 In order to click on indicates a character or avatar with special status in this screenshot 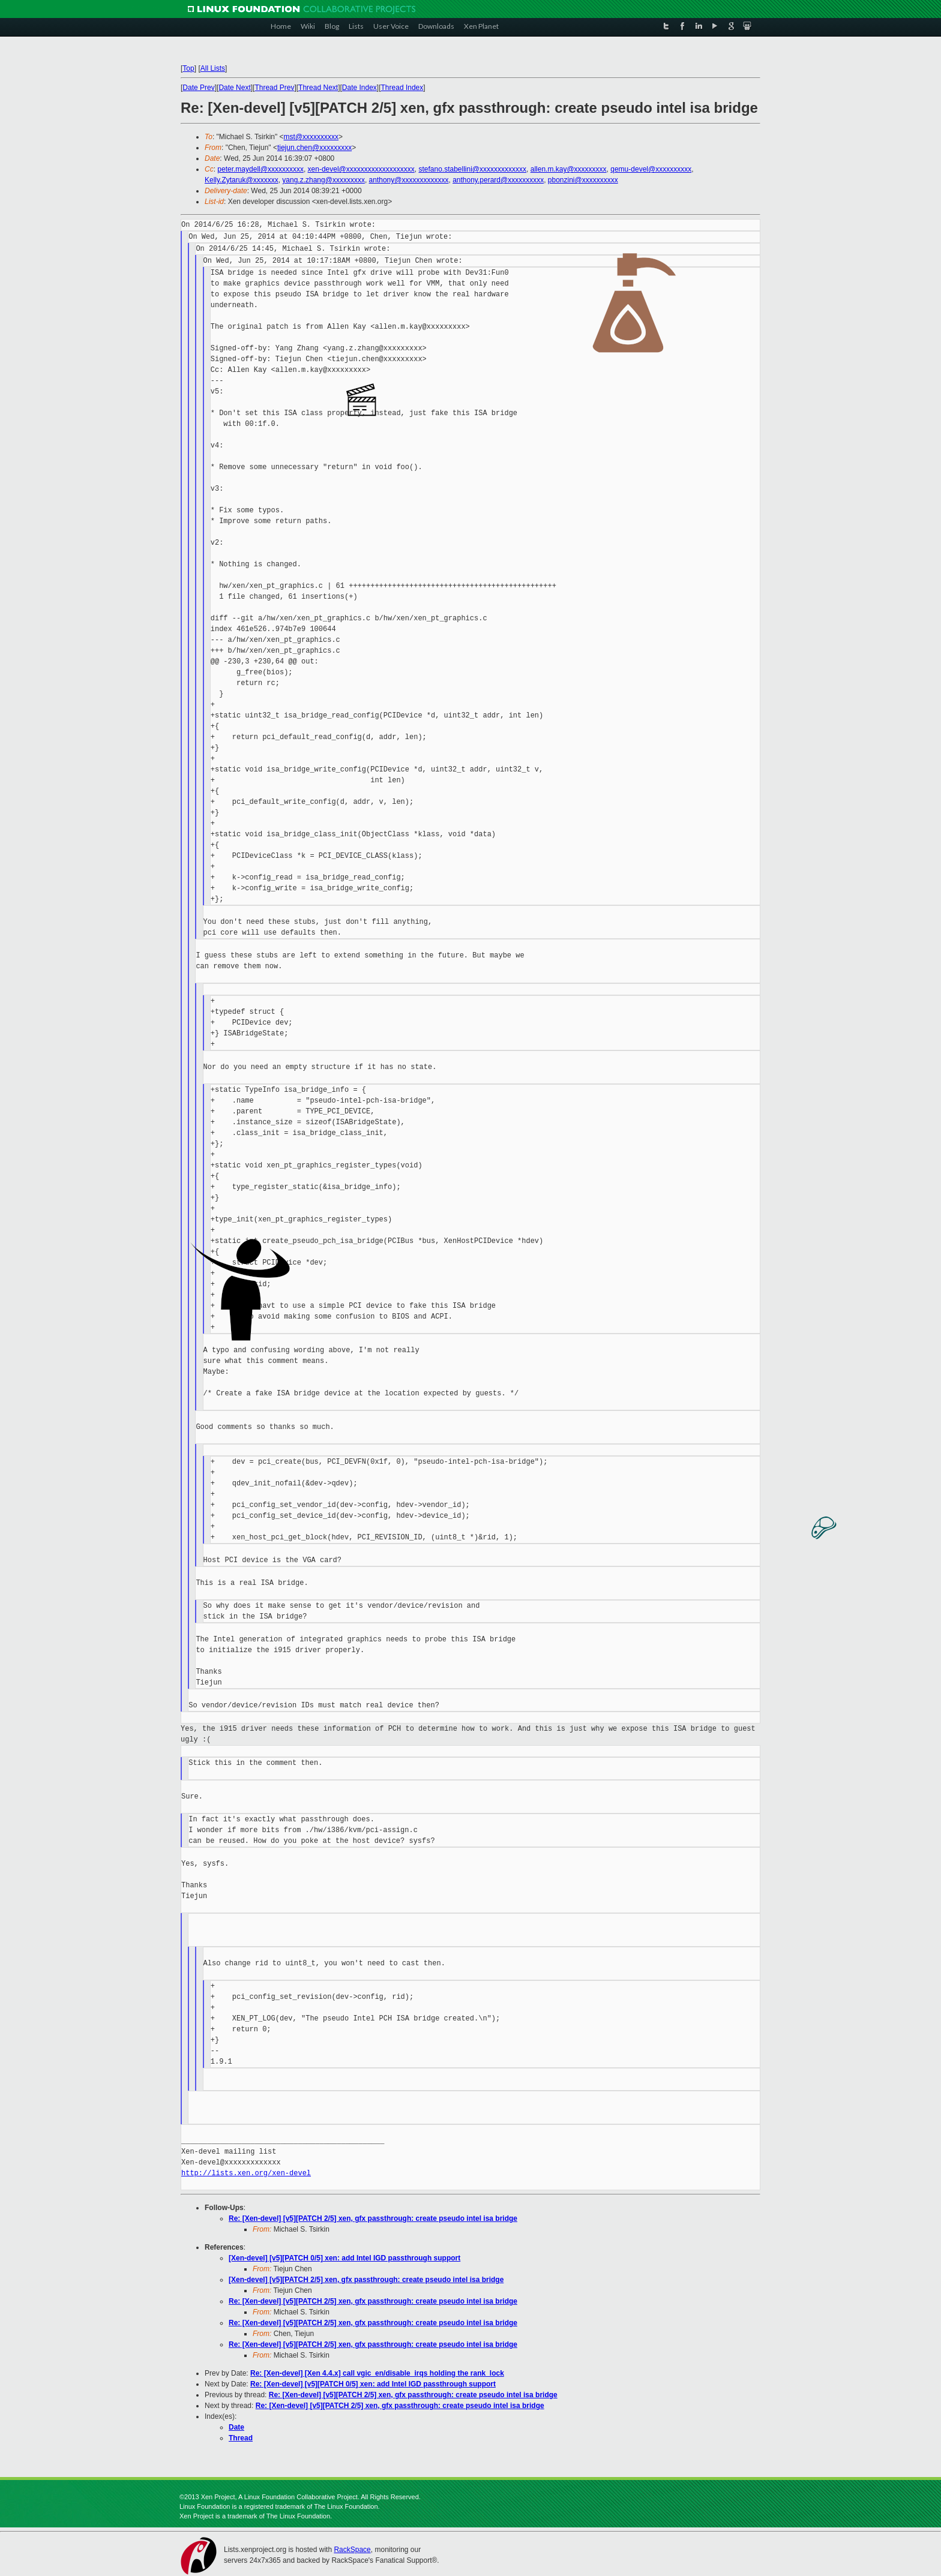, I will do `click(239, 1290)`.